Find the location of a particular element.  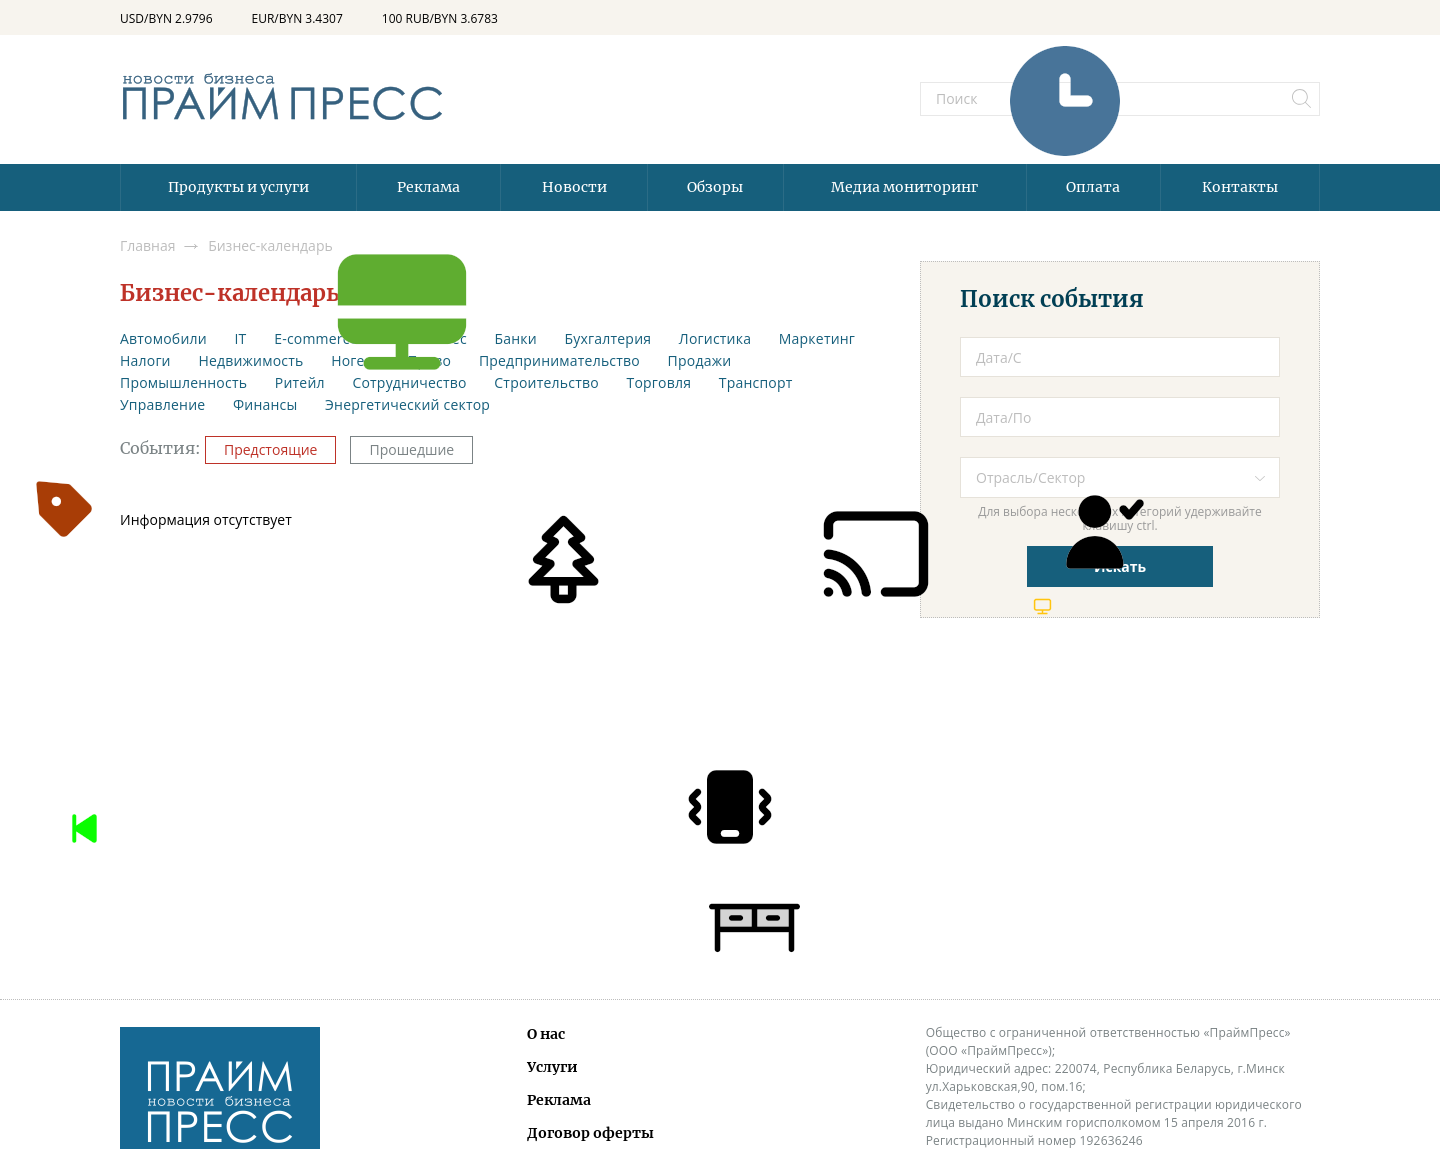

view on desktop display is located at coordinates (402, 312).